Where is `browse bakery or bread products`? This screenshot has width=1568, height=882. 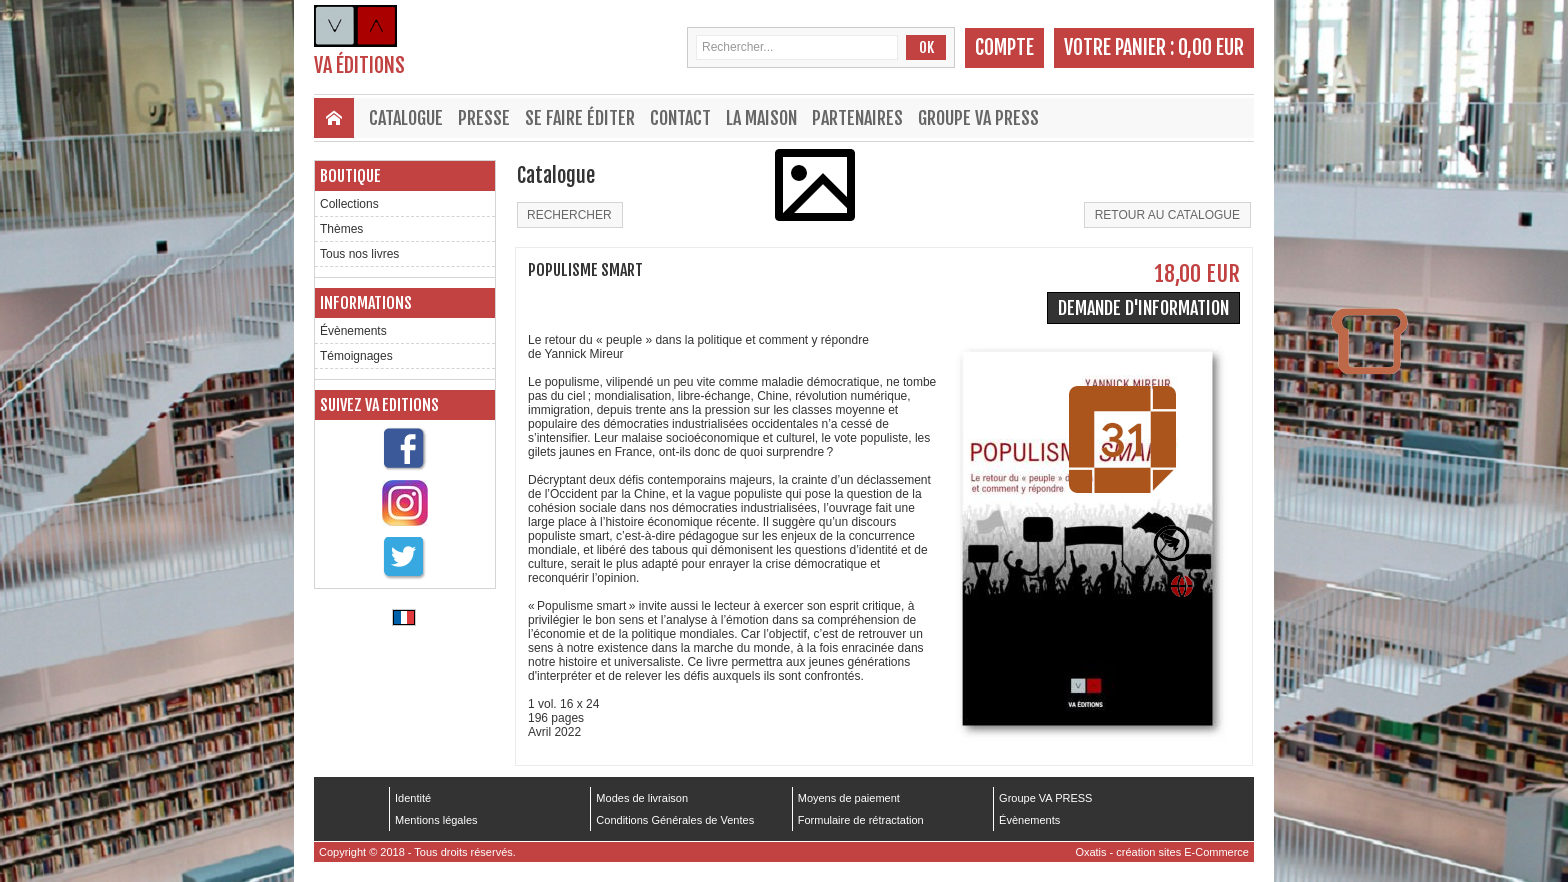
browse bakery or bread products is located at coordinates (1369, 339).